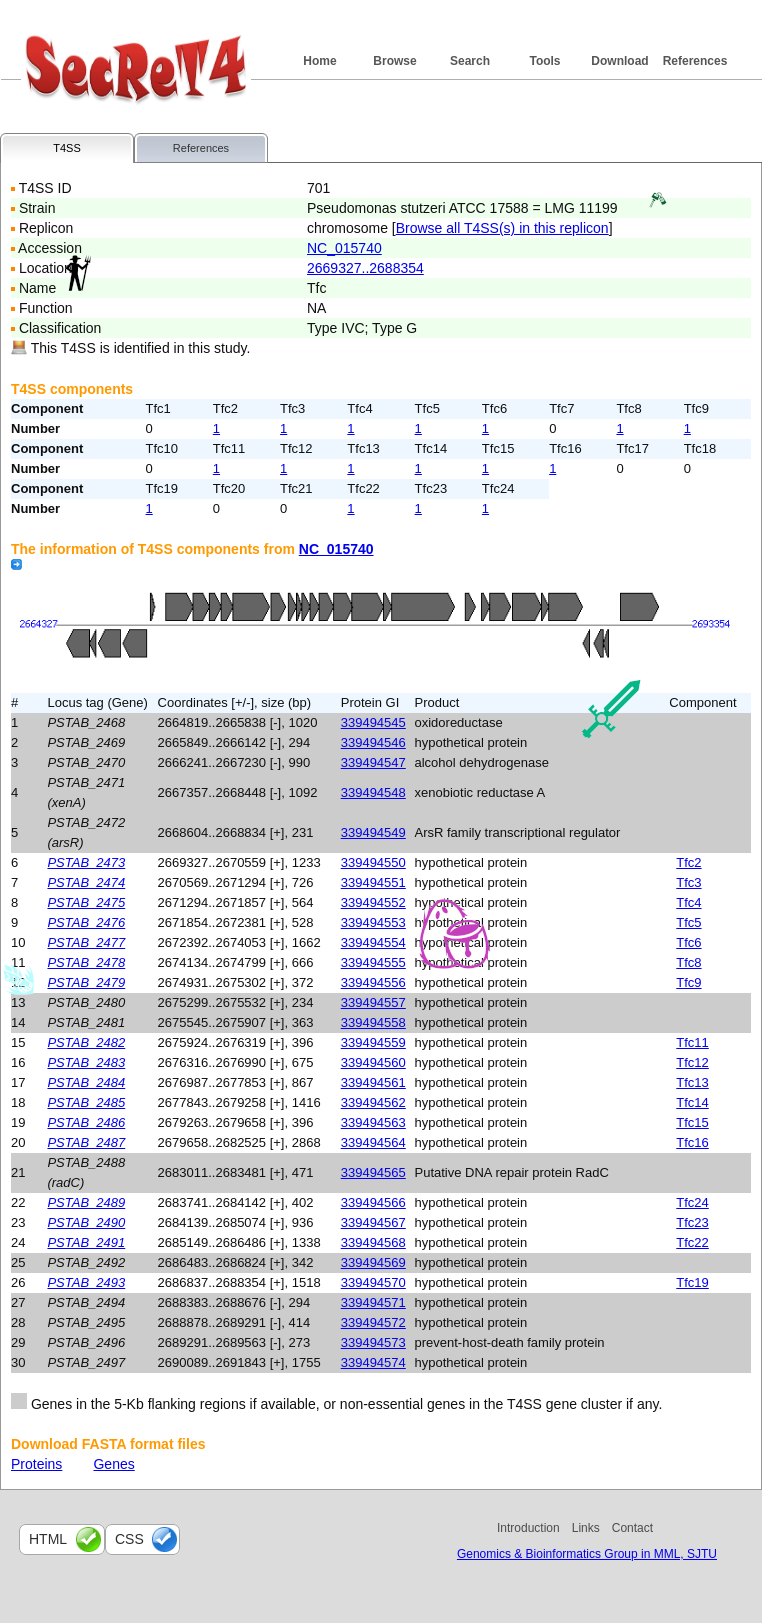  What do you see at coordinates (658, 200) in the screenshot?
I see `access vehicle or car-related features` at bounding box center [658, 200].